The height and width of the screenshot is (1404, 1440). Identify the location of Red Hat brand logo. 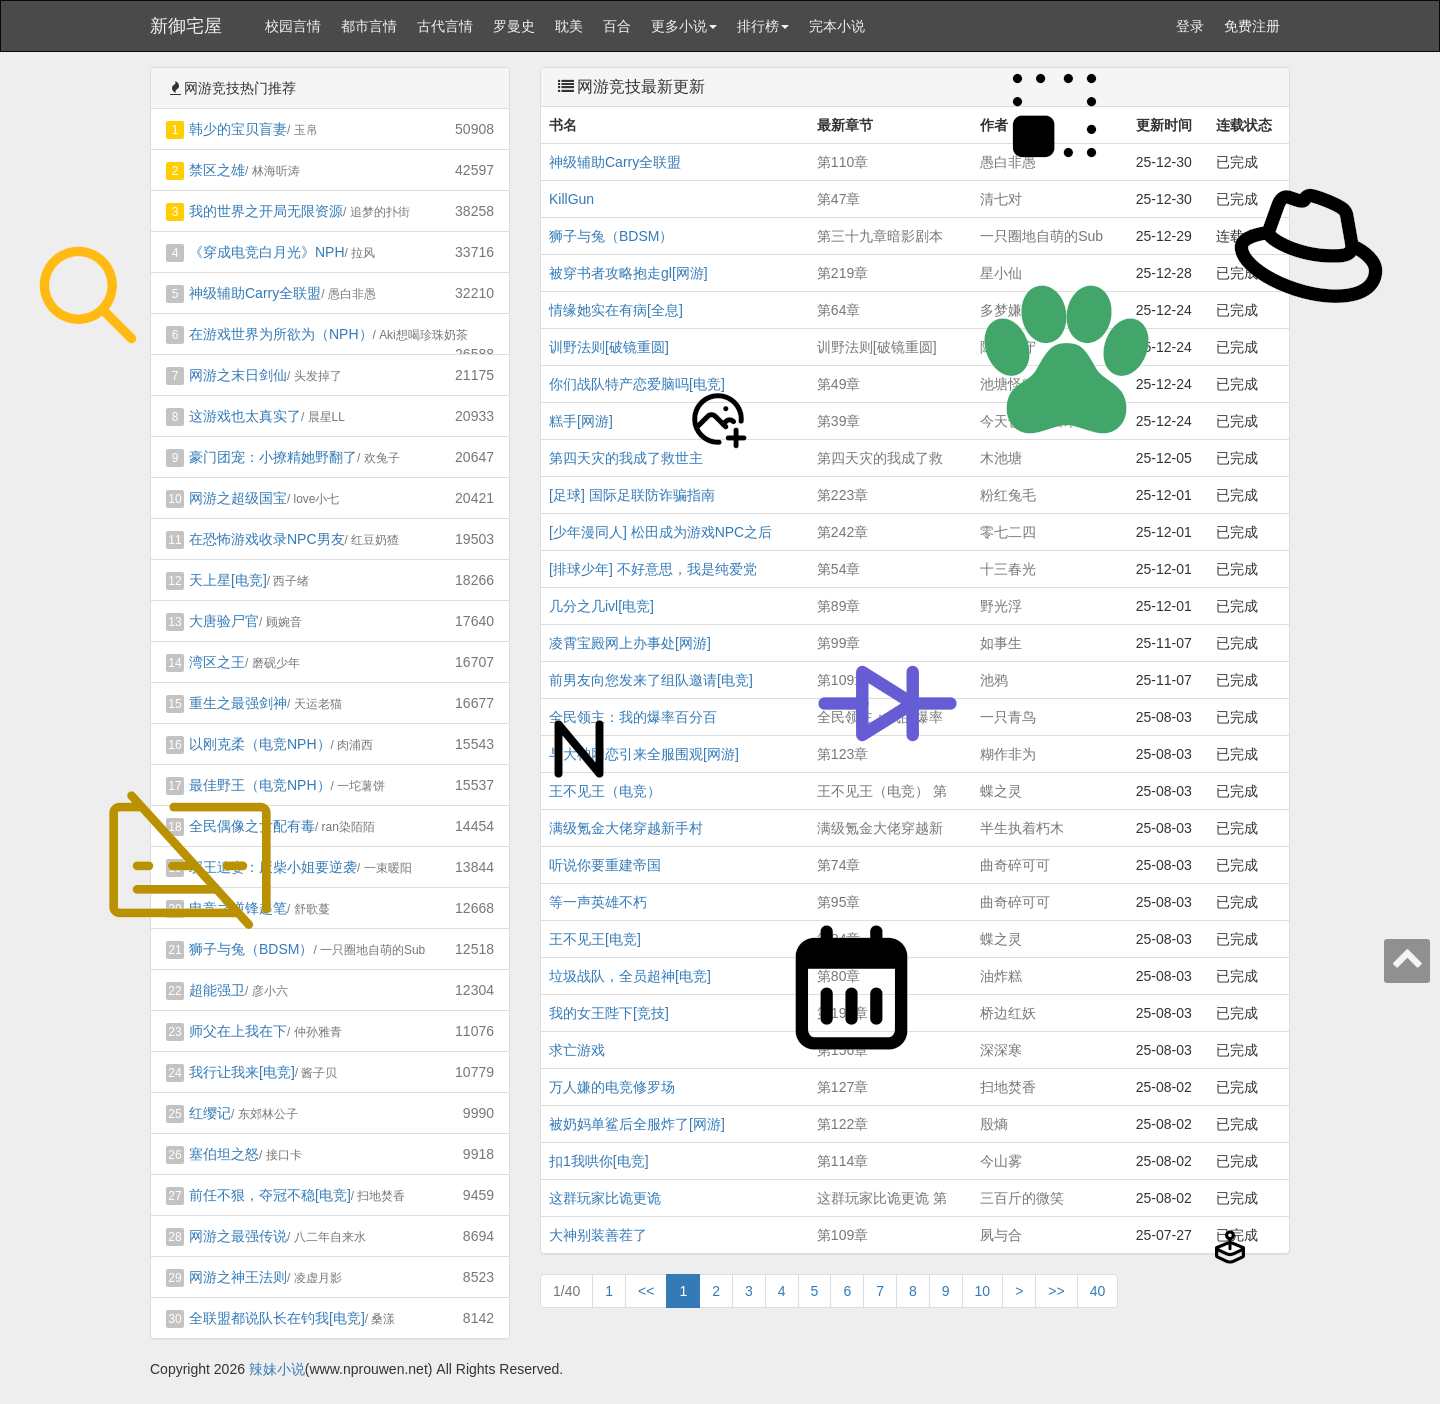
(1308, 242).